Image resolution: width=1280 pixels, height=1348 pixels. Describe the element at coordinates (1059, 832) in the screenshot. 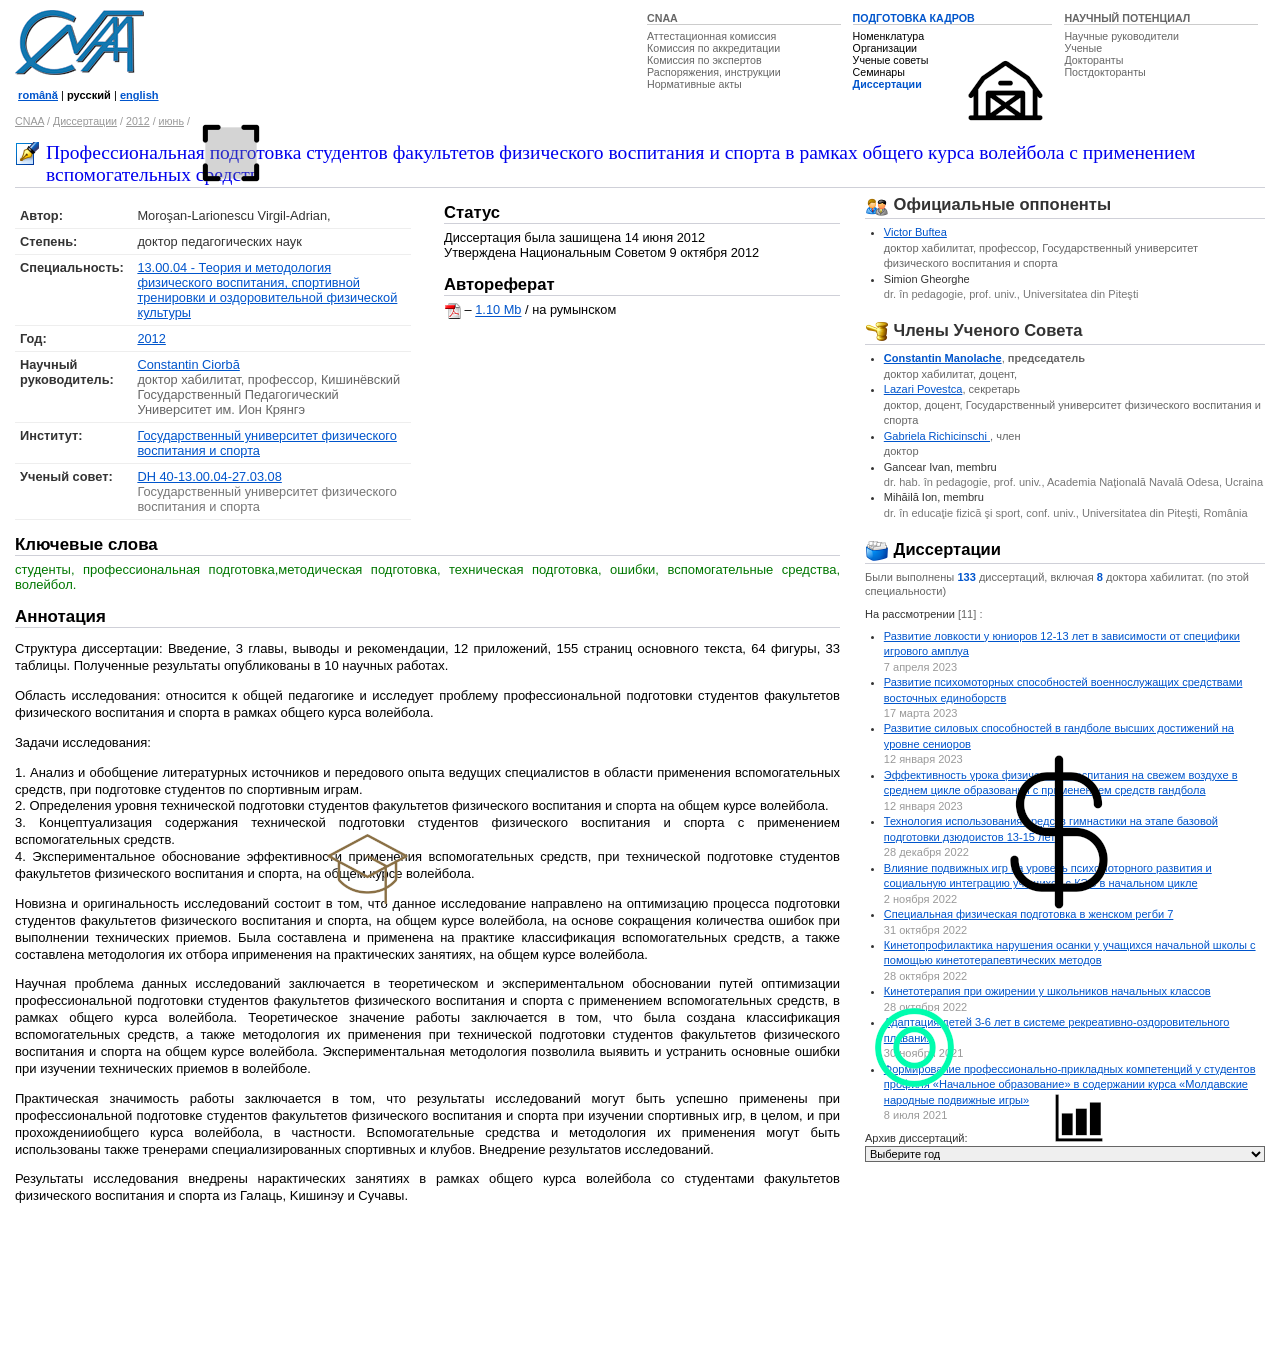

I see `view account balance or financial information` at that location.